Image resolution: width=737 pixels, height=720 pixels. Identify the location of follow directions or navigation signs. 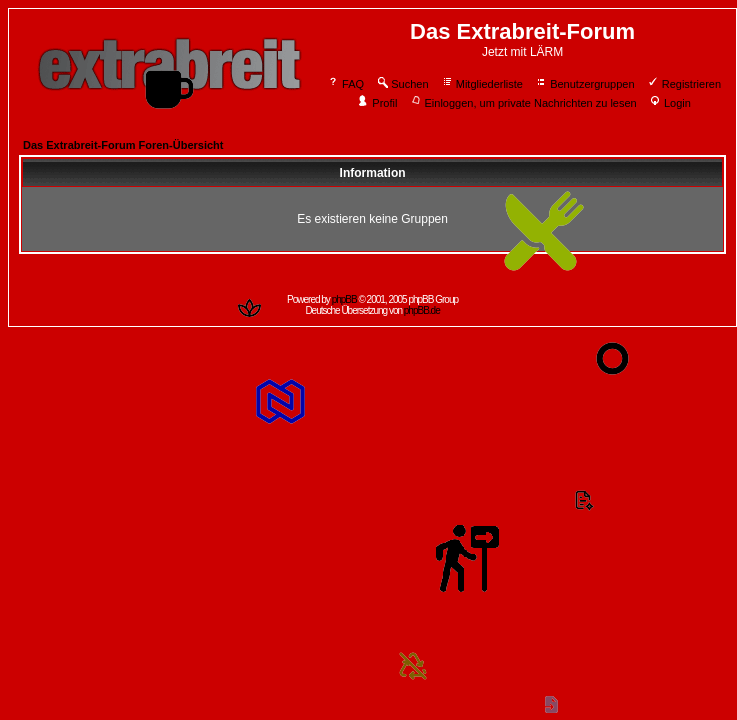
(467, 557).